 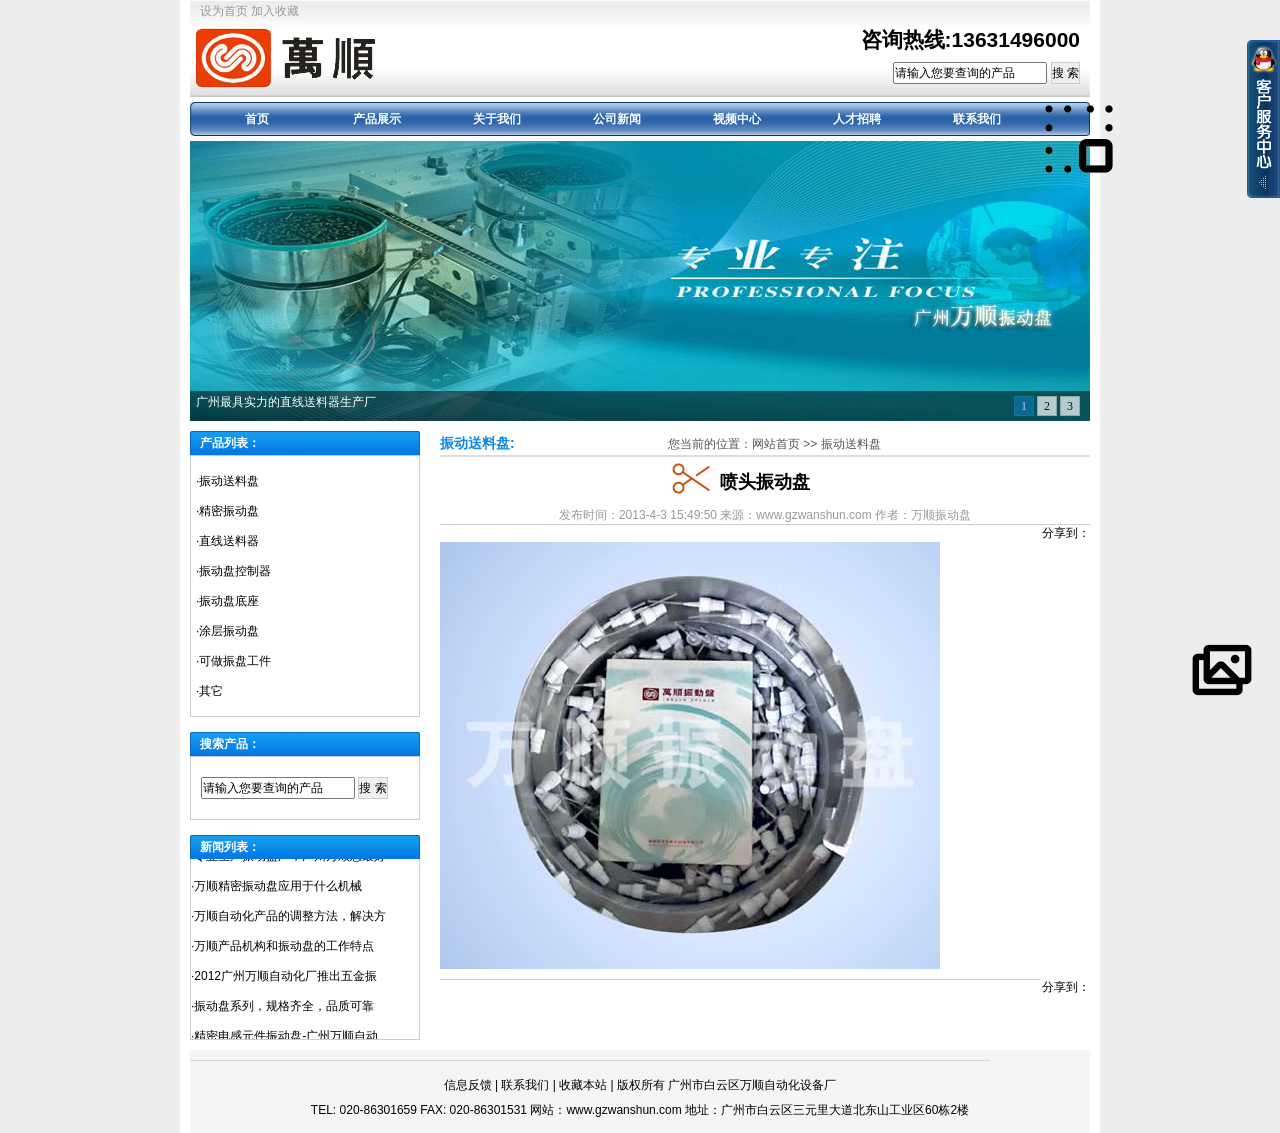 What do you see at coordinates (1079, 139) in the screenshot?
I see `align element to bottom-right corner` at bounding box center [1079, 139].